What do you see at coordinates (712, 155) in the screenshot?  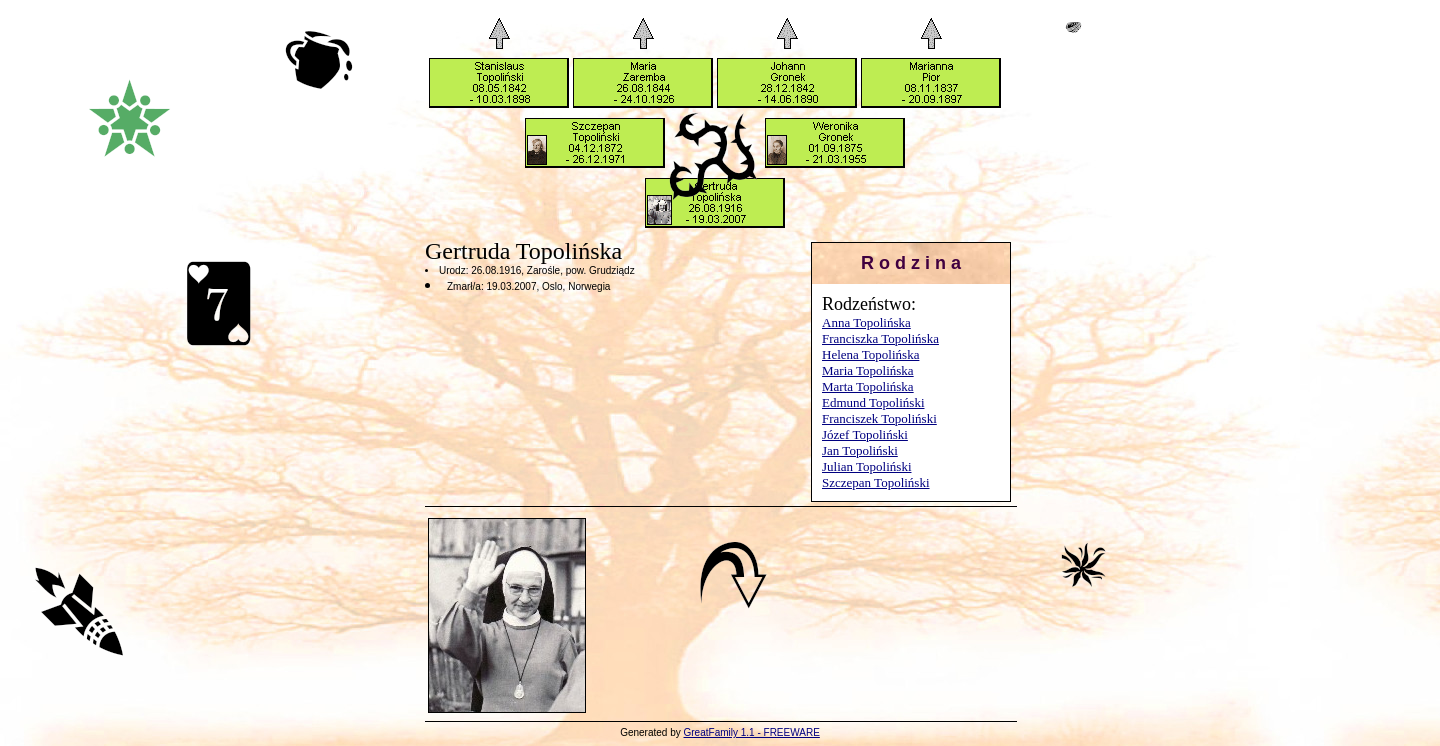 I see `select a thorny or cursed status effect` at bounding box center [712, 155].